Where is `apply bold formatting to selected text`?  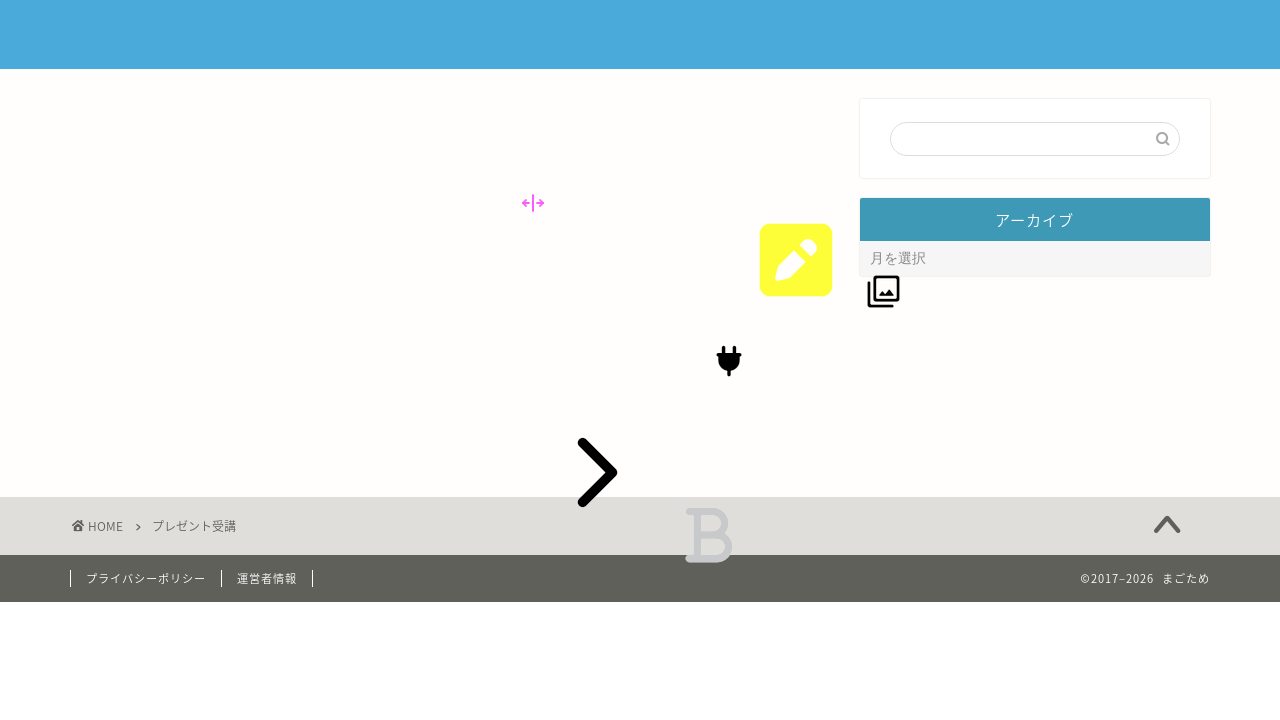
apply bold formatting to selected text is located at coordinates (709, 535).